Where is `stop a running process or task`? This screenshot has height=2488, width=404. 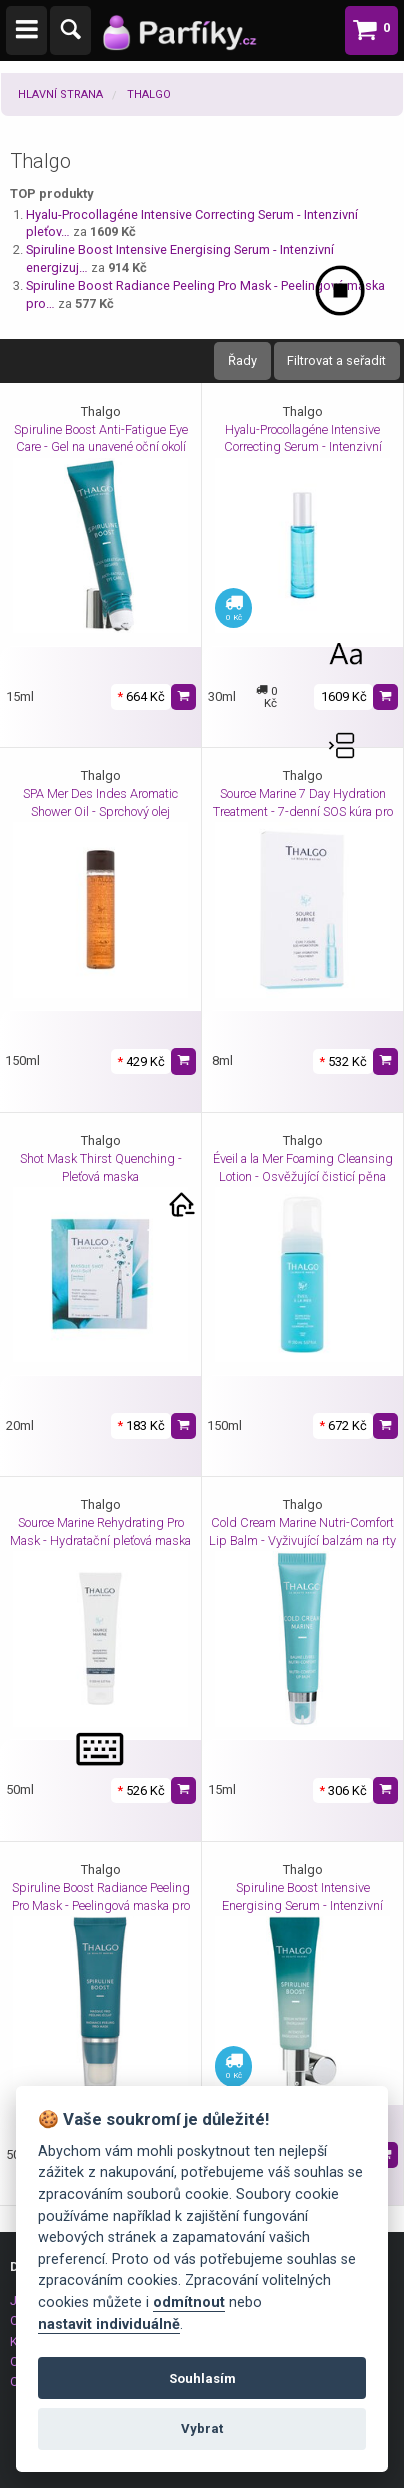 stop a running process or task is located at coordinates (340, 290).